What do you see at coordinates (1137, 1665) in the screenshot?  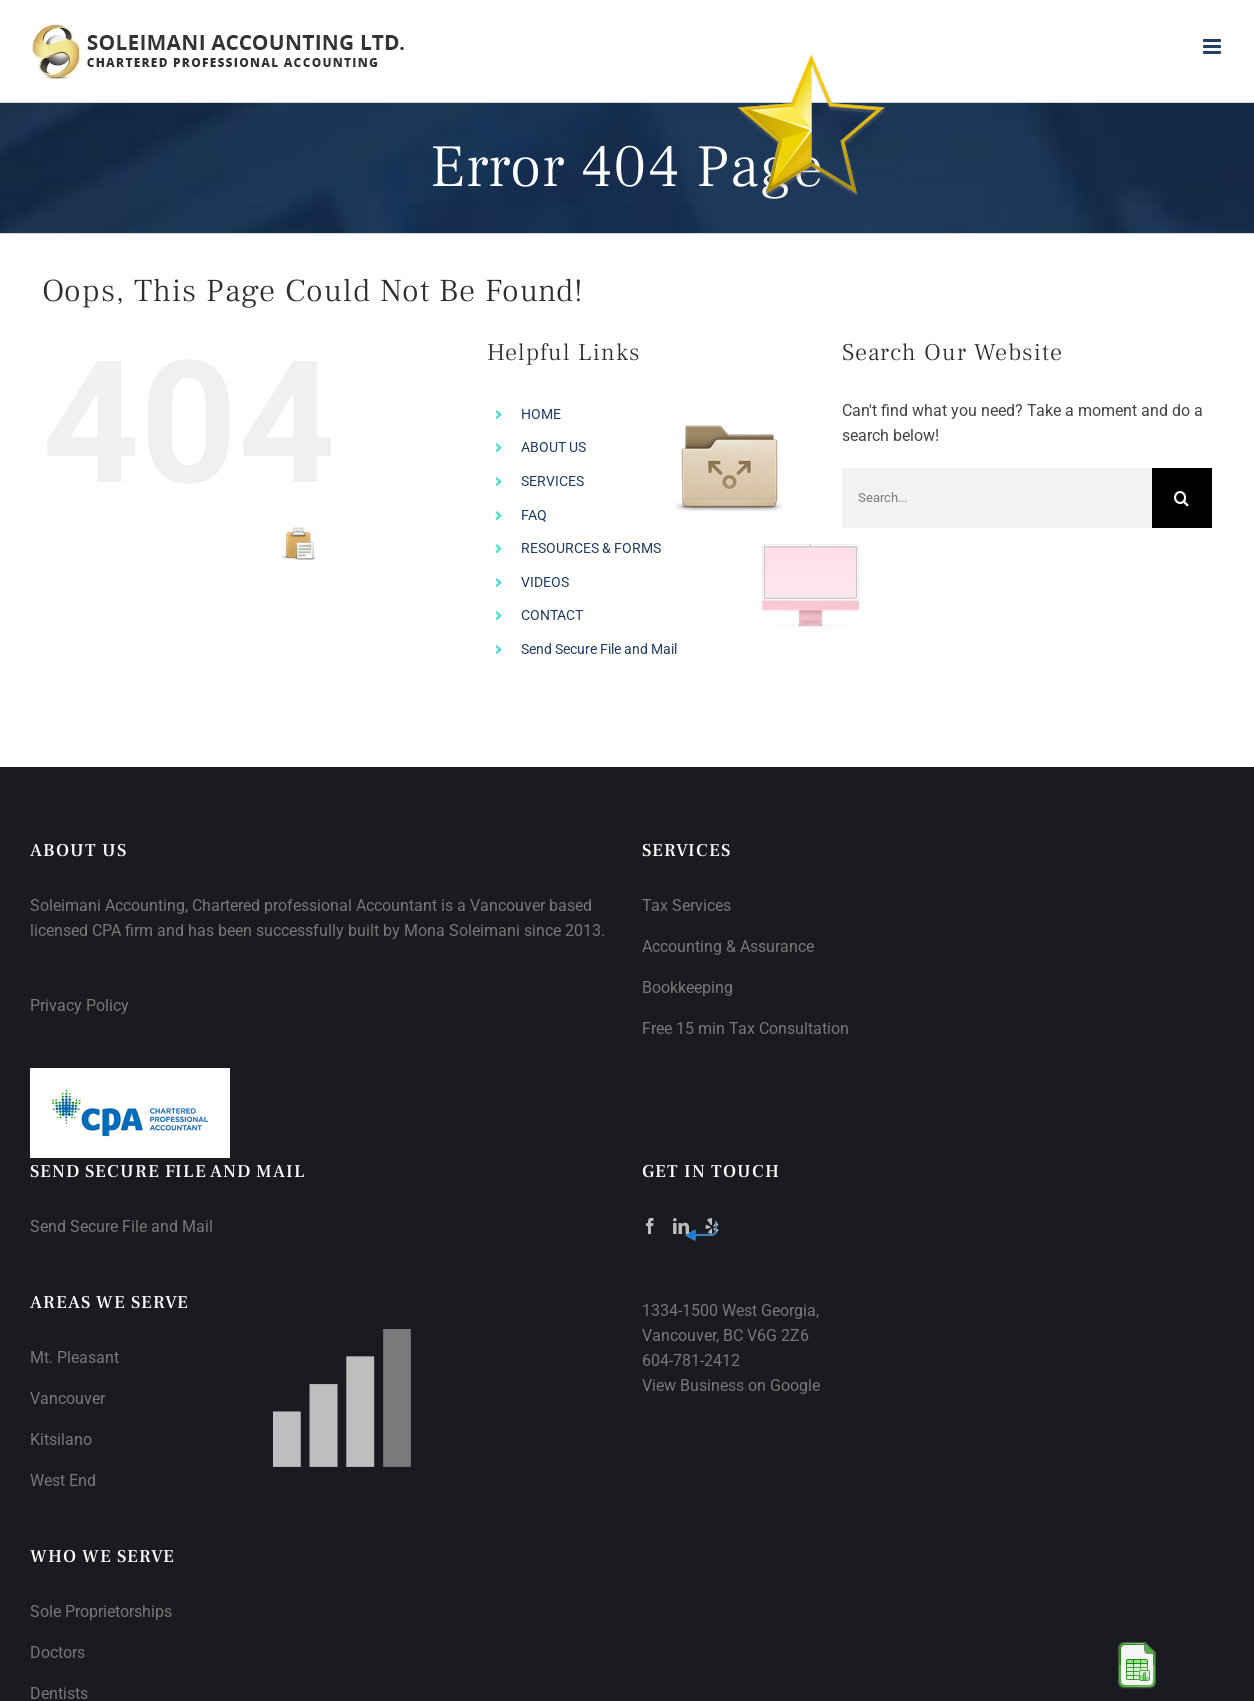 I see `open a libreoffice calc spreadsheet file` at bounding box center [1137, 1665].